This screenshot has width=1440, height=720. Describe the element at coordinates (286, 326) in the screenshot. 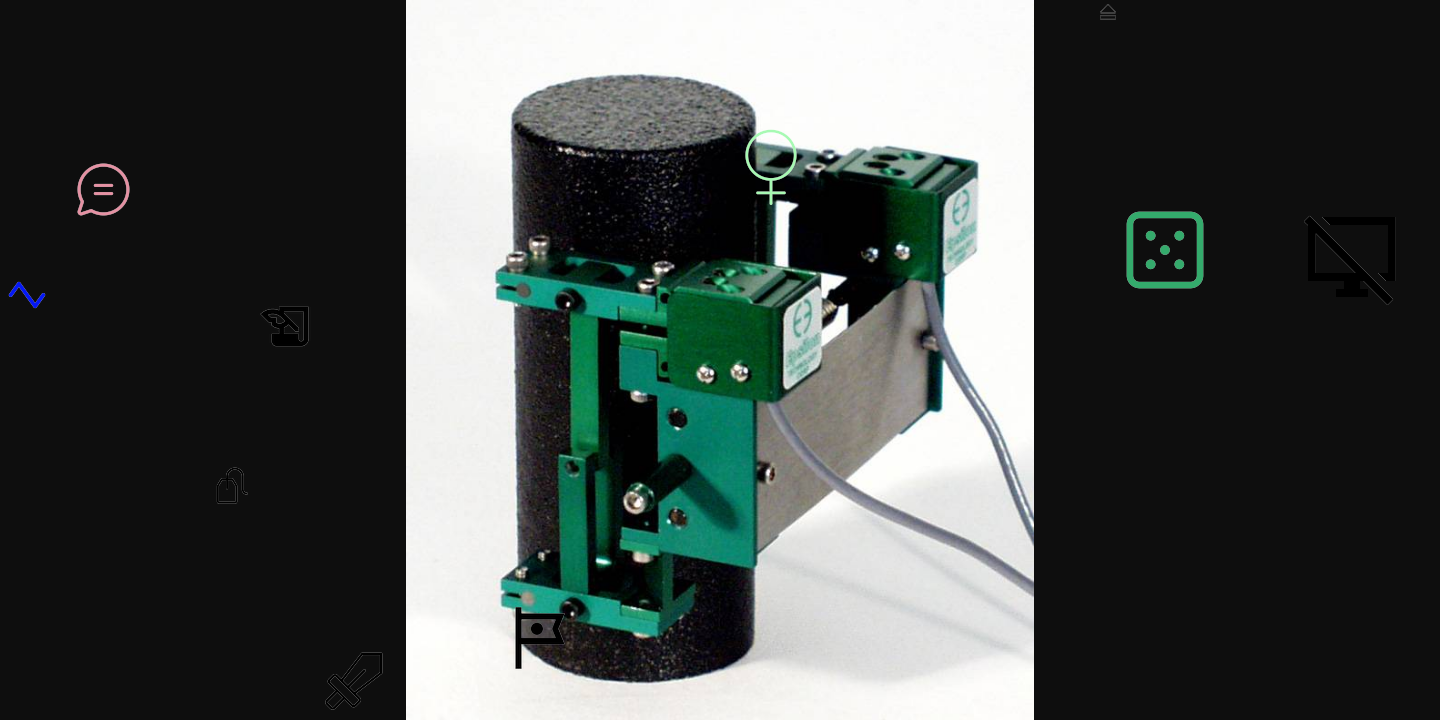

I see `access document history or revision log` at that location.